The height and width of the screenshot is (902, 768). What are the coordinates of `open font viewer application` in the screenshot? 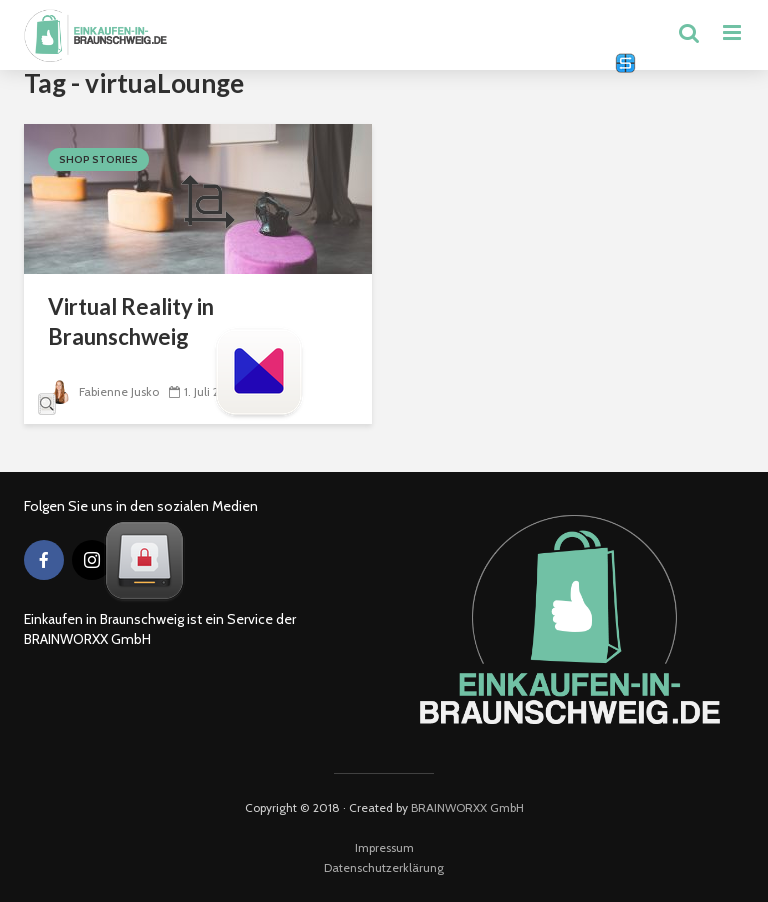 It's located at (207, 203).